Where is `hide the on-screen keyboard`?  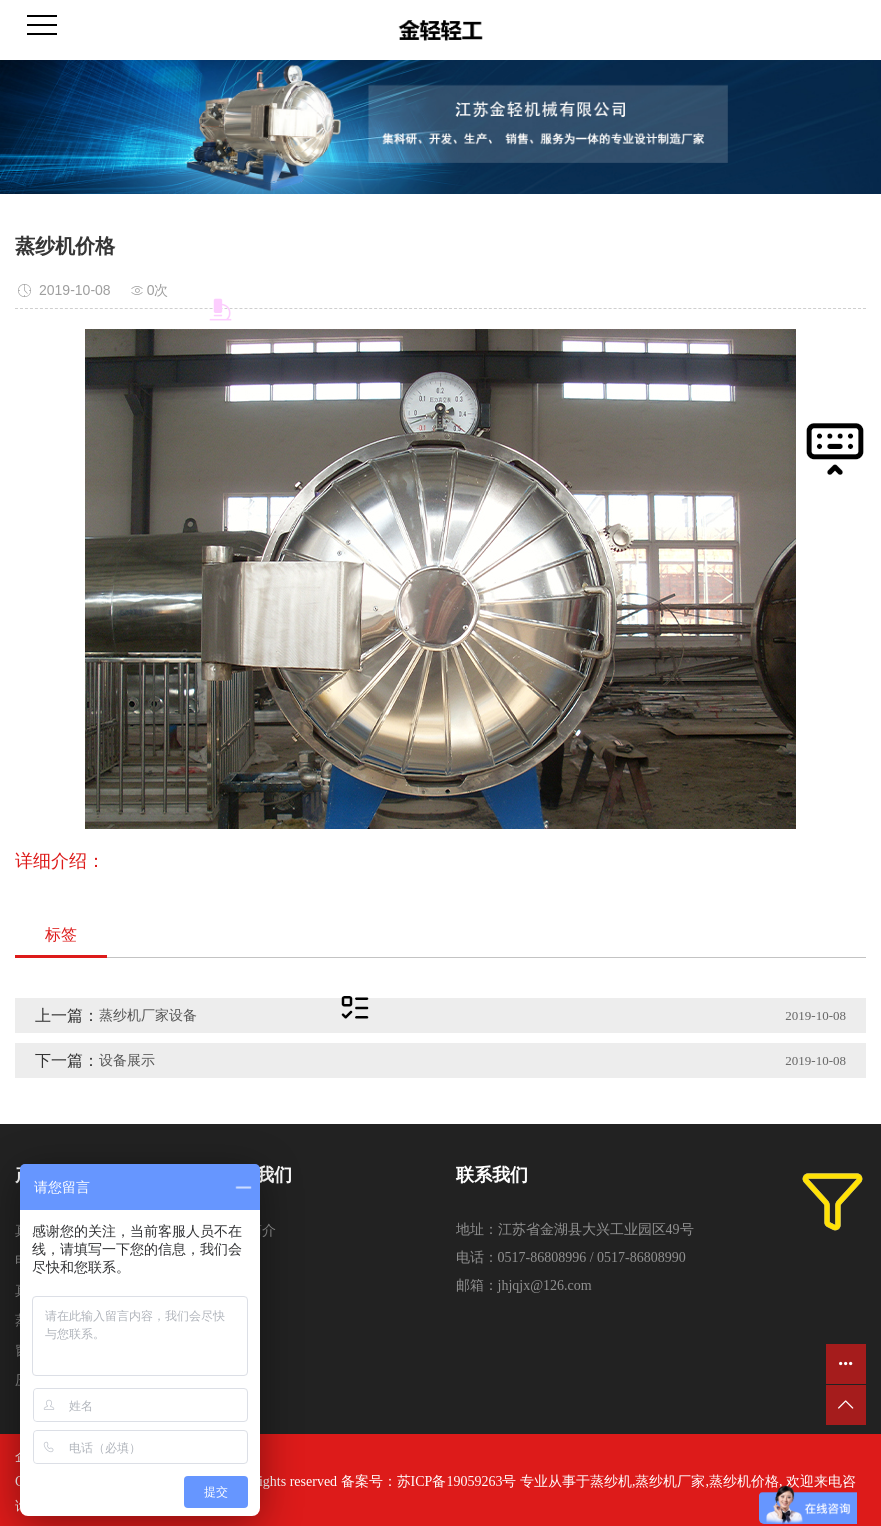
hide the on-screen keyboard is located at coordinates (835, 449).